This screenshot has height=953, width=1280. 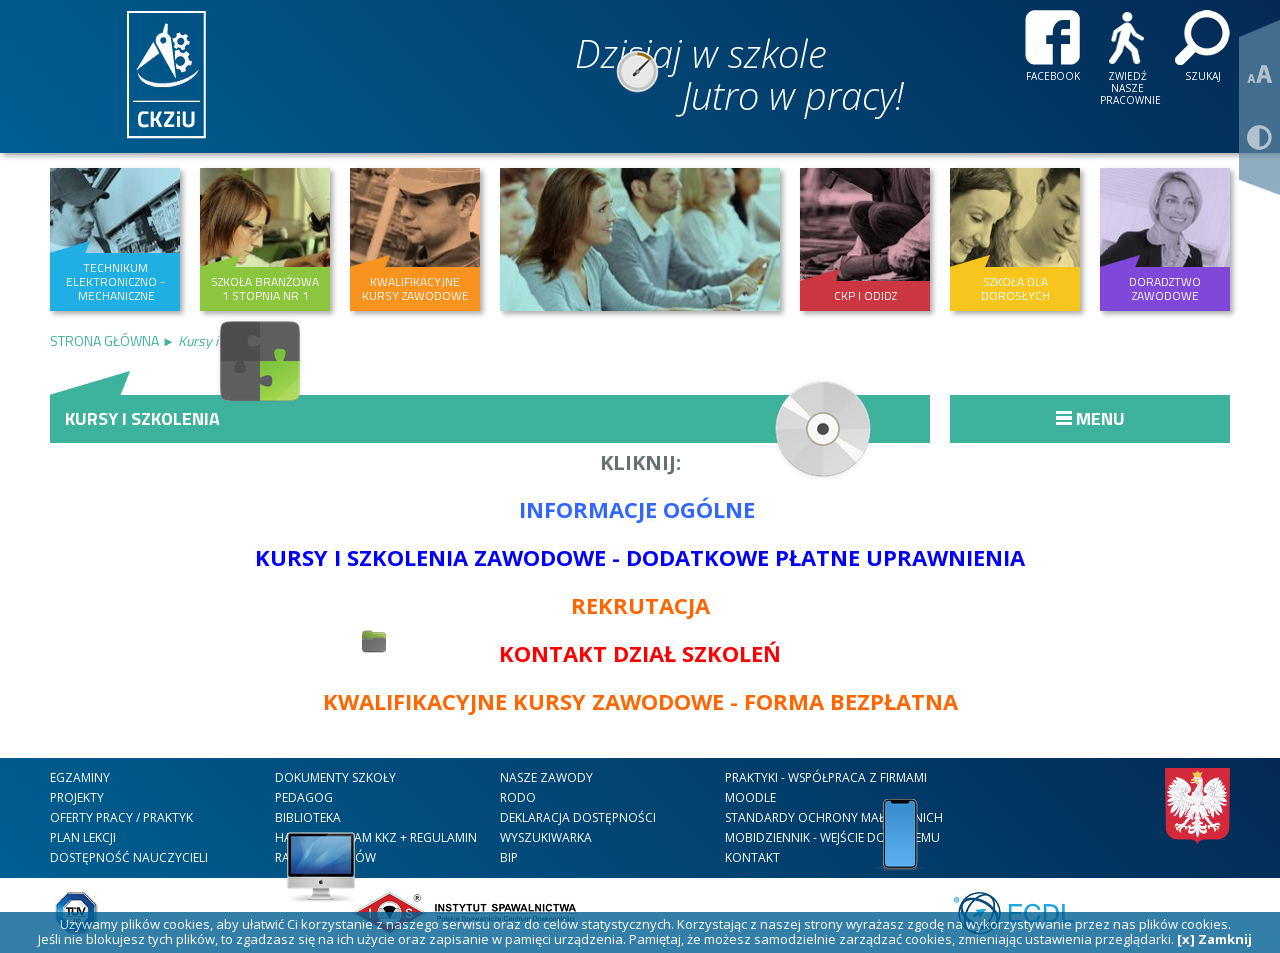 What do you see at coordinates (637, 71) in the screenshot?
I see `open system profiler application` at bounding box center [637, 71].